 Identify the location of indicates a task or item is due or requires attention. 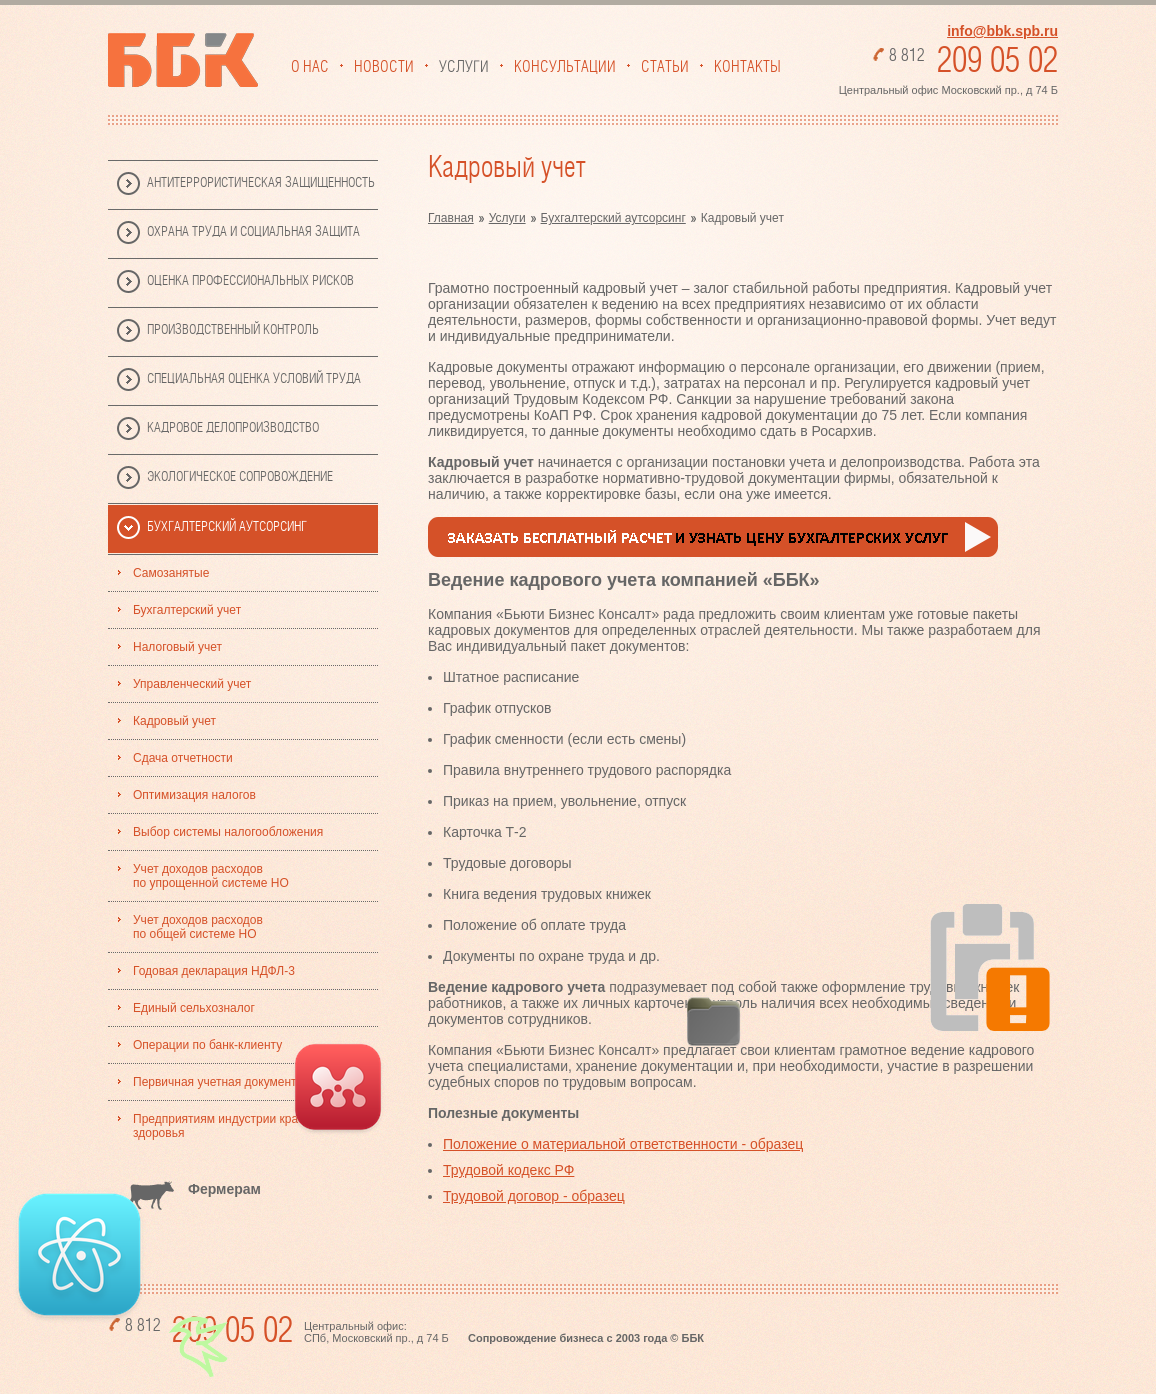
(986, 967).